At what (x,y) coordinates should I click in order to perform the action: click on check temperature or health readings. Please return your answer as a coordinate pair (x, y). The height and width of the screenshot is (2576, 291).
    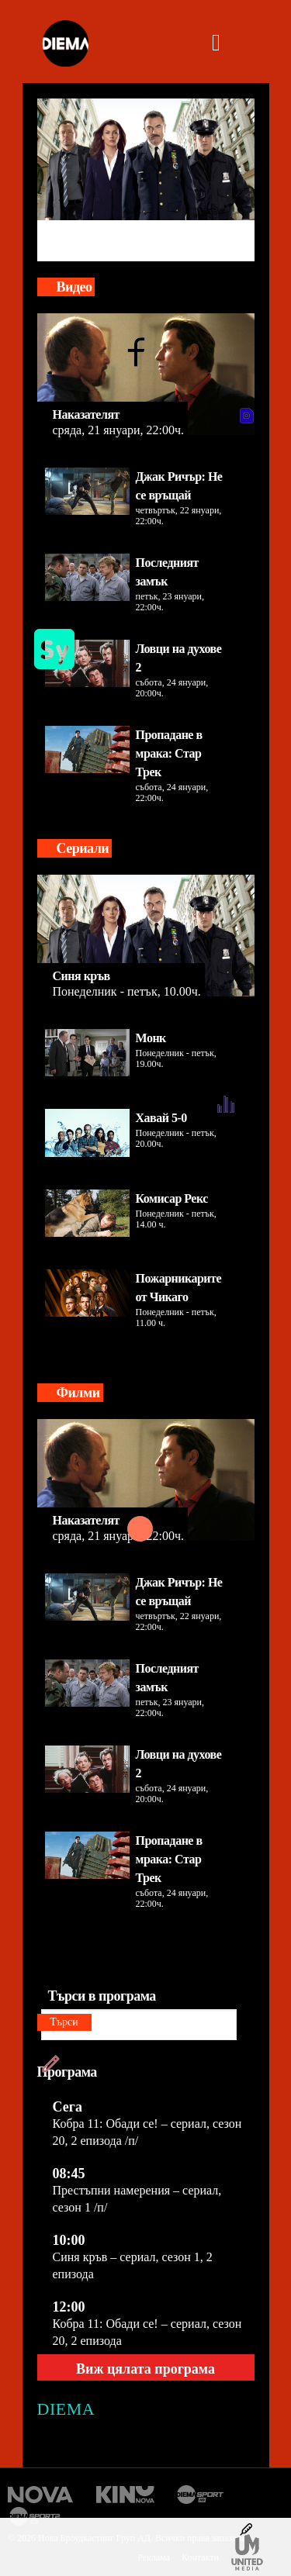
    Looking at the image, I should click on (246, 2529).